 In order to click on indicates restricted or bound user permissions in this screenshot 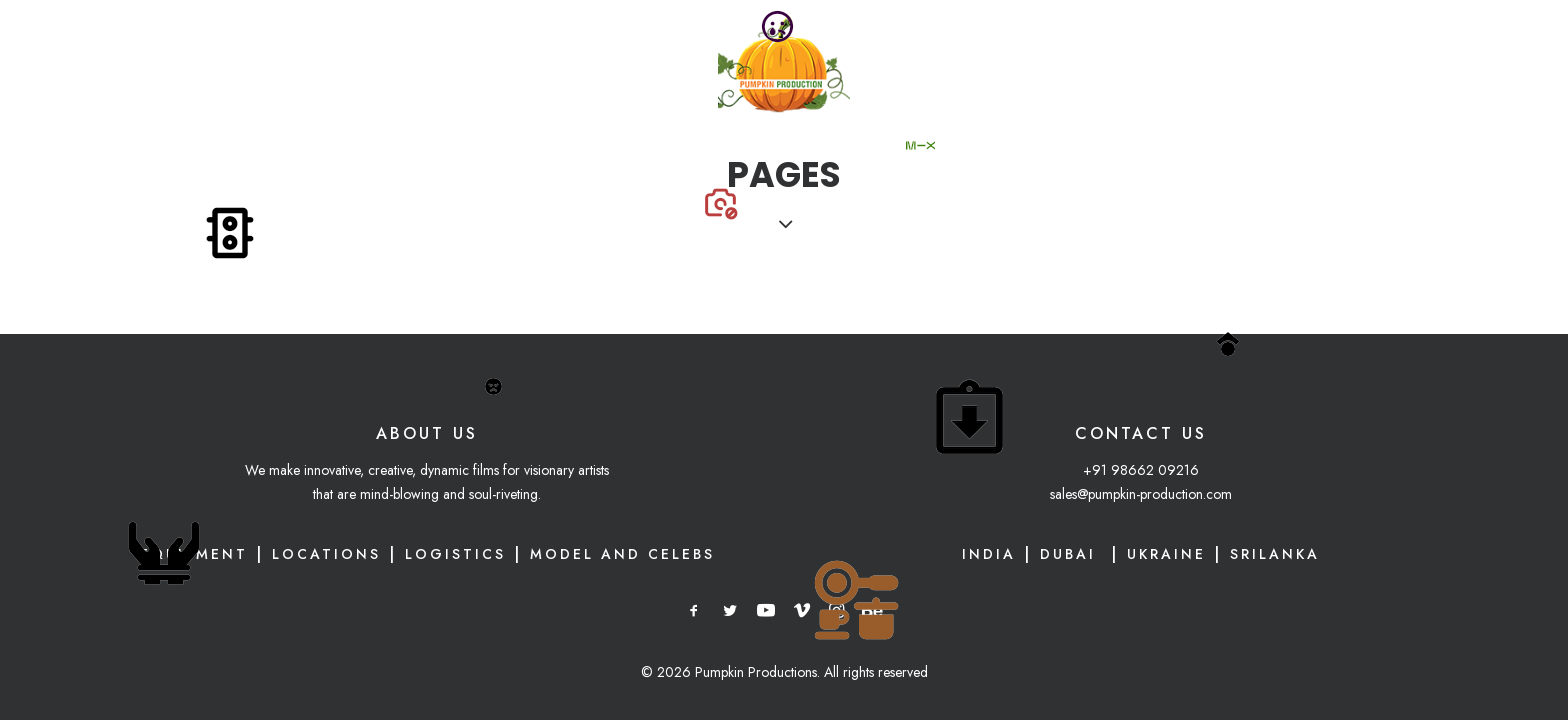, I will do `click(164, 553)`.